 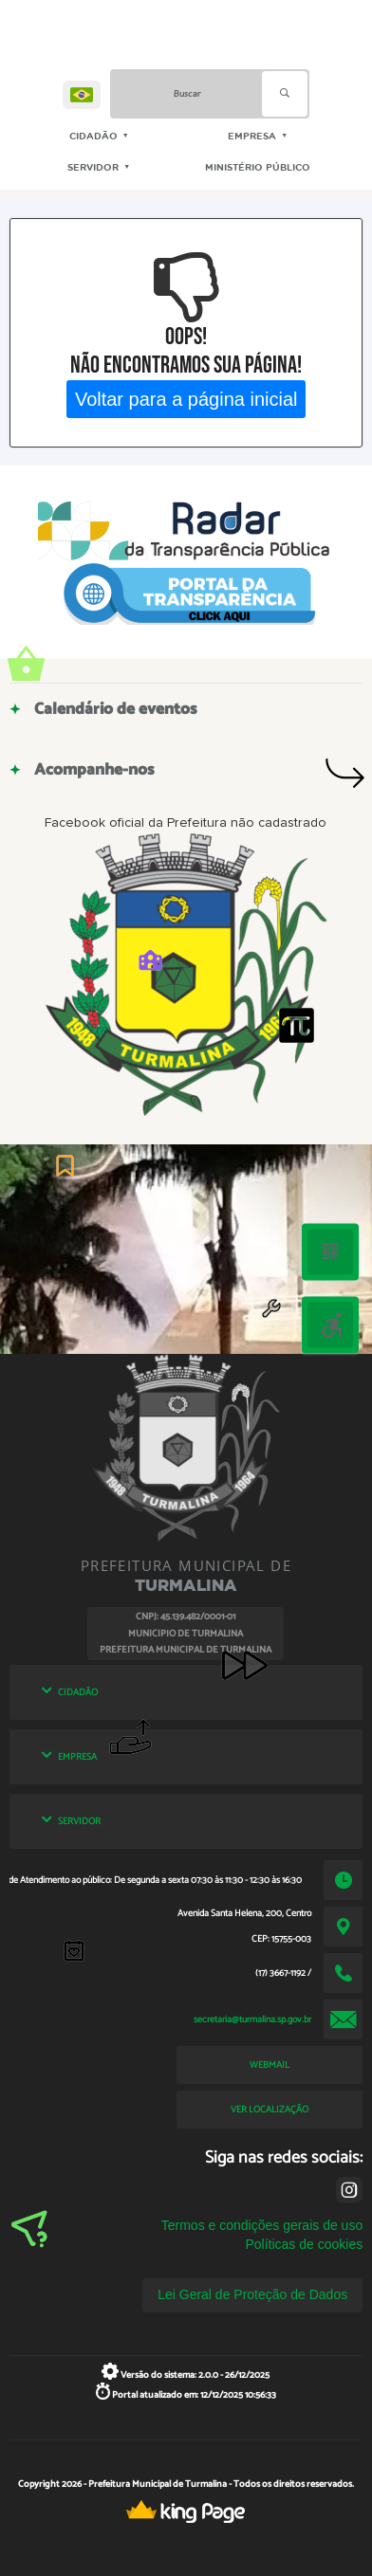 What do you see at coordinates (150, 959) in the screenshot?
I see `access school or education-related features` at bounding box center [150, 959].